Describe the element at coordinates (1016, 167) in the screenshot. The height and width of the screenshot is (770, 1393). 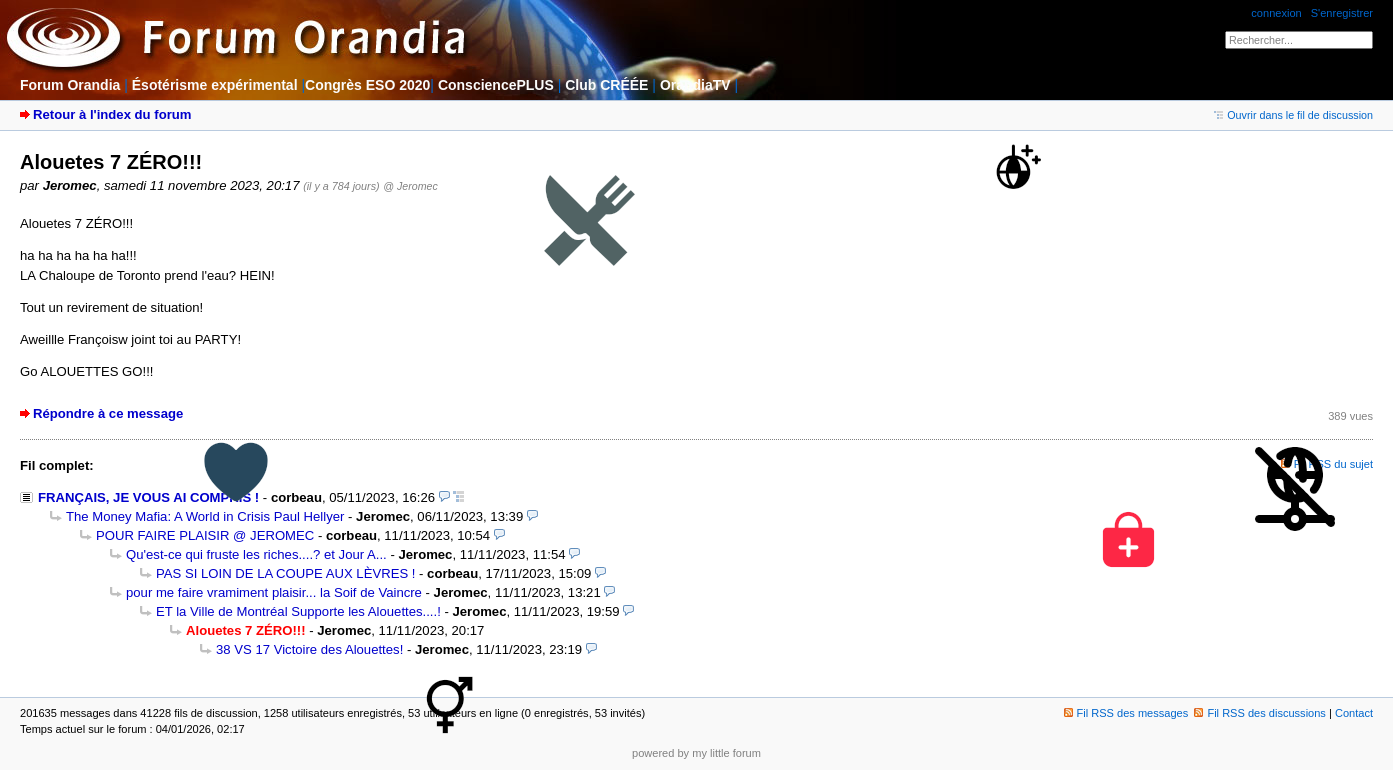
I see `access party or event mode` at that location.